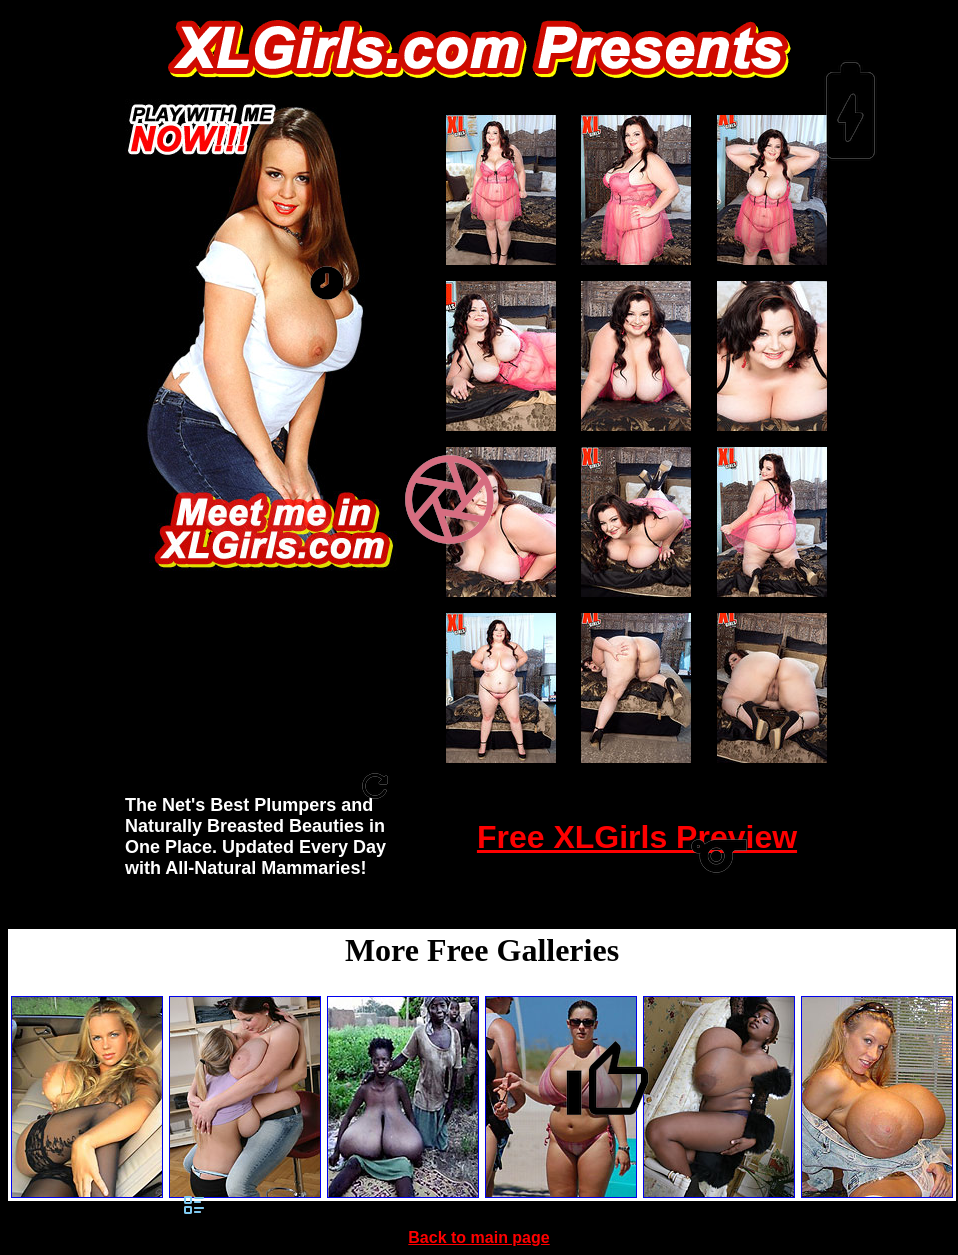 The width and height of the screenshot is (958, 1255). What do you see at coordinates (719, 856) in the screenshot?
I see `access sports features or content` at bounding box center [719, 856].